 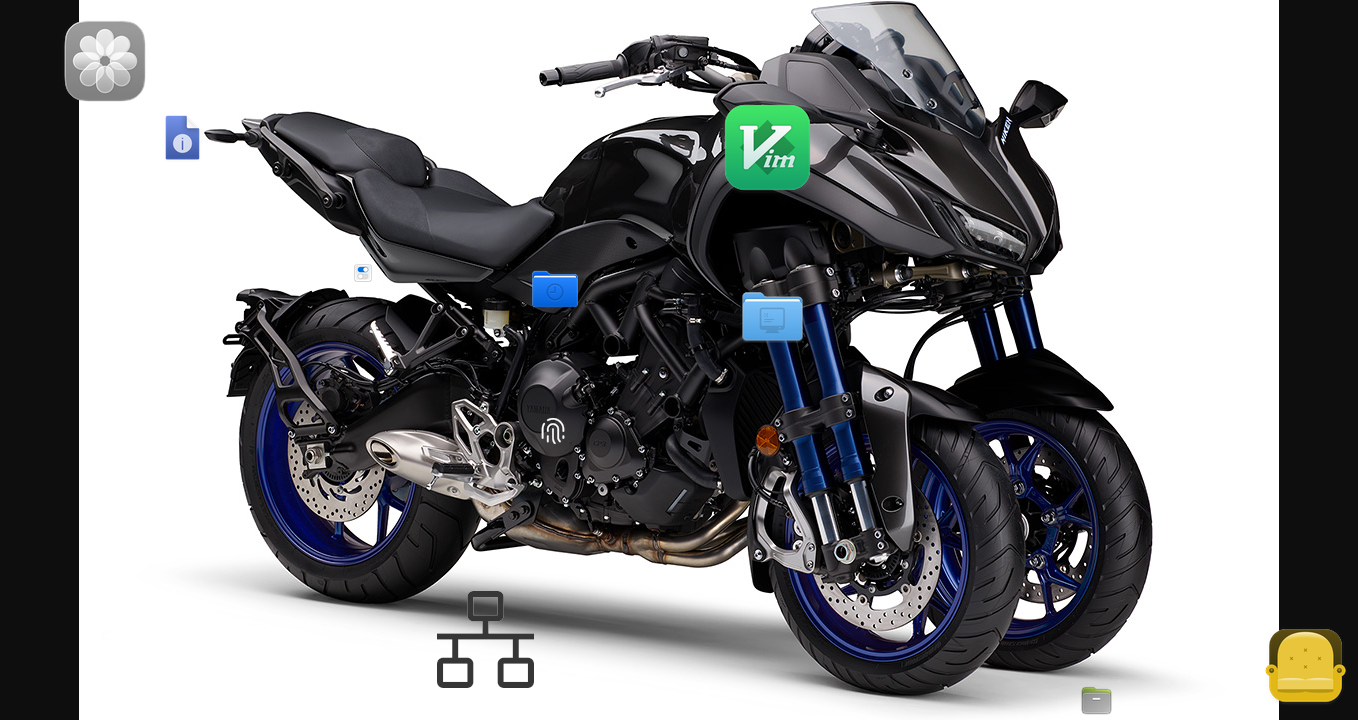 What do you see at coordinates (182, 138) in the screenshot?
I see `view file details or properties` at bounding box center [182, 138].